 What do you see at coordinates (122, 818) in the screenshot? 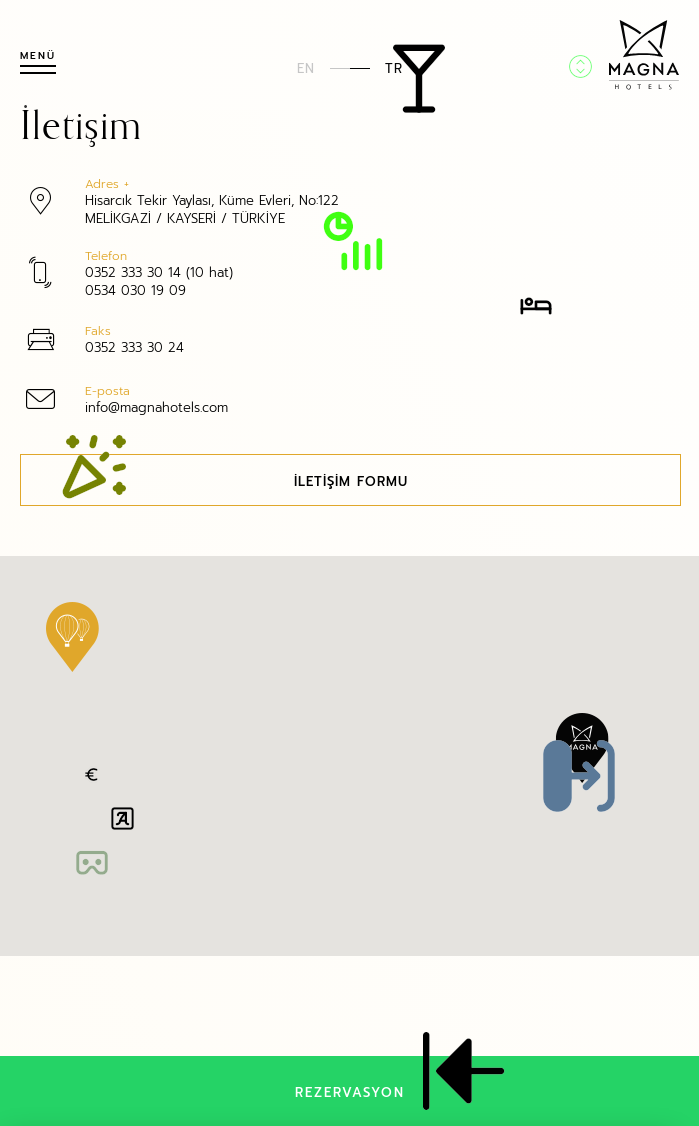
I see `change font or typeface settings` at bounding box center [122, 818].